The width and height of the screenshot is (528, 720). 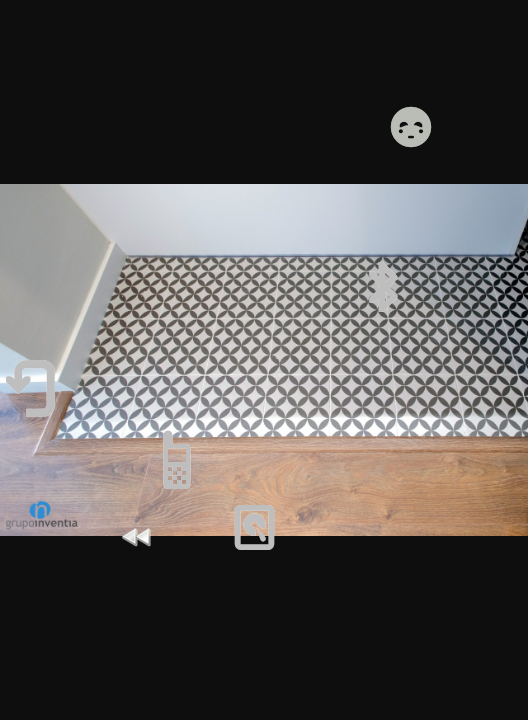 What do you see at coordinates (34, 388) in the screenshot?
I see `wrap text or content to the next line` at bounding box center [34, 388].